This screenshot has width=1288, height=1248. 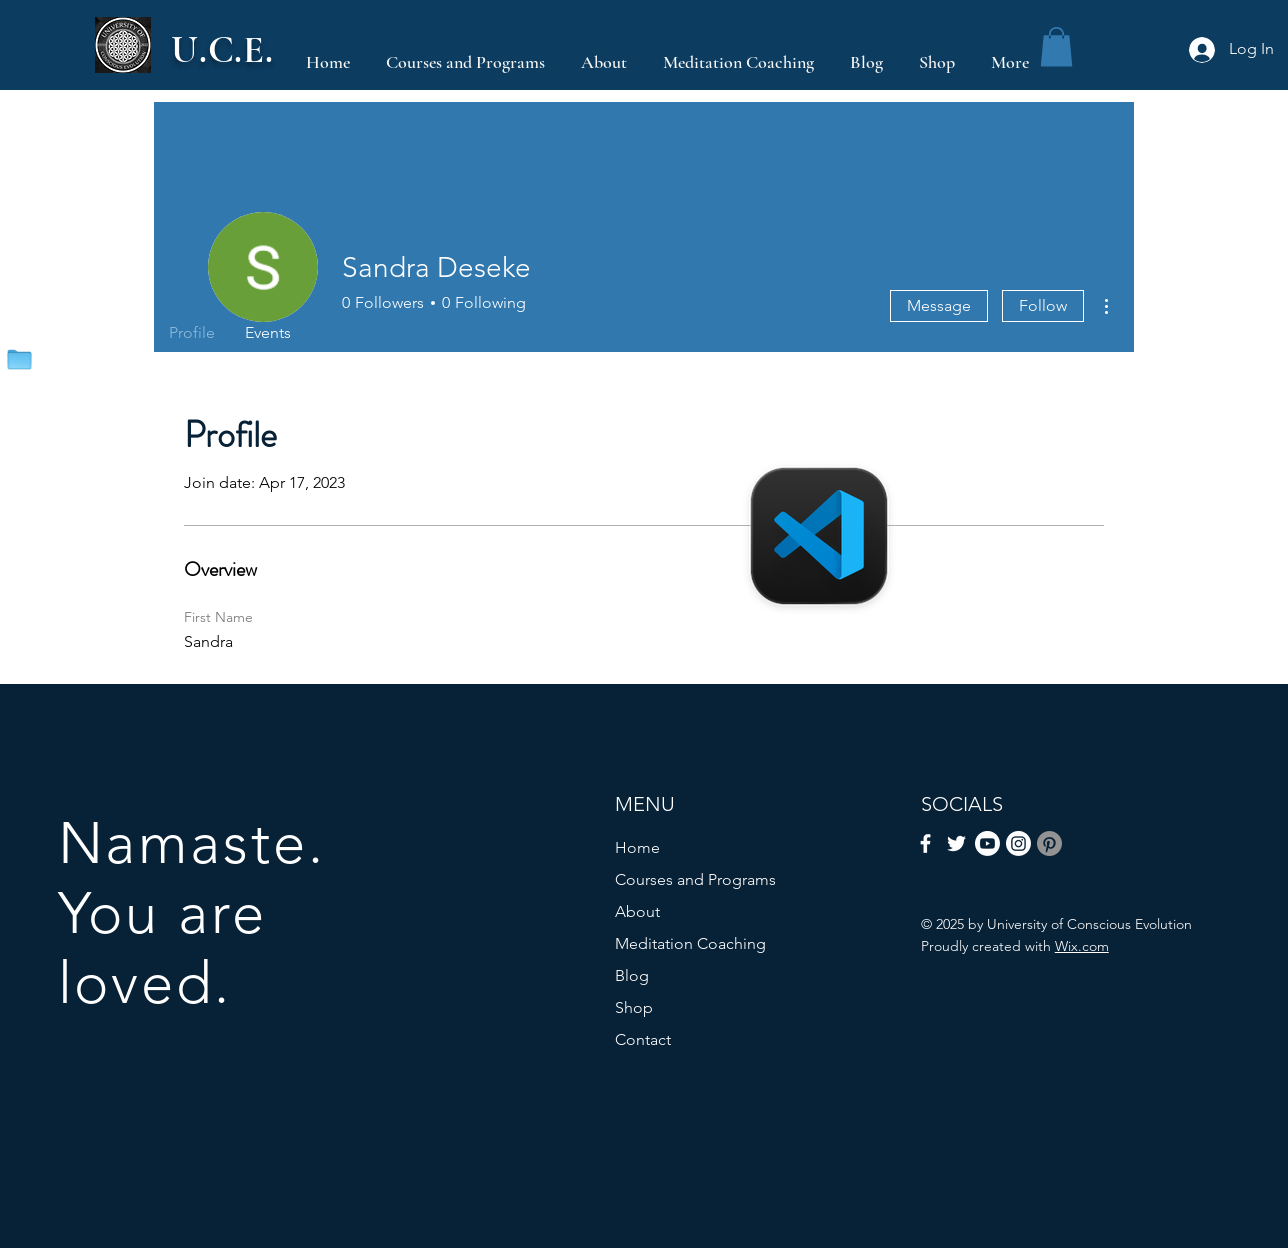 I want to click on folder template for creating custom folder icons, so click(x=19, y=359).